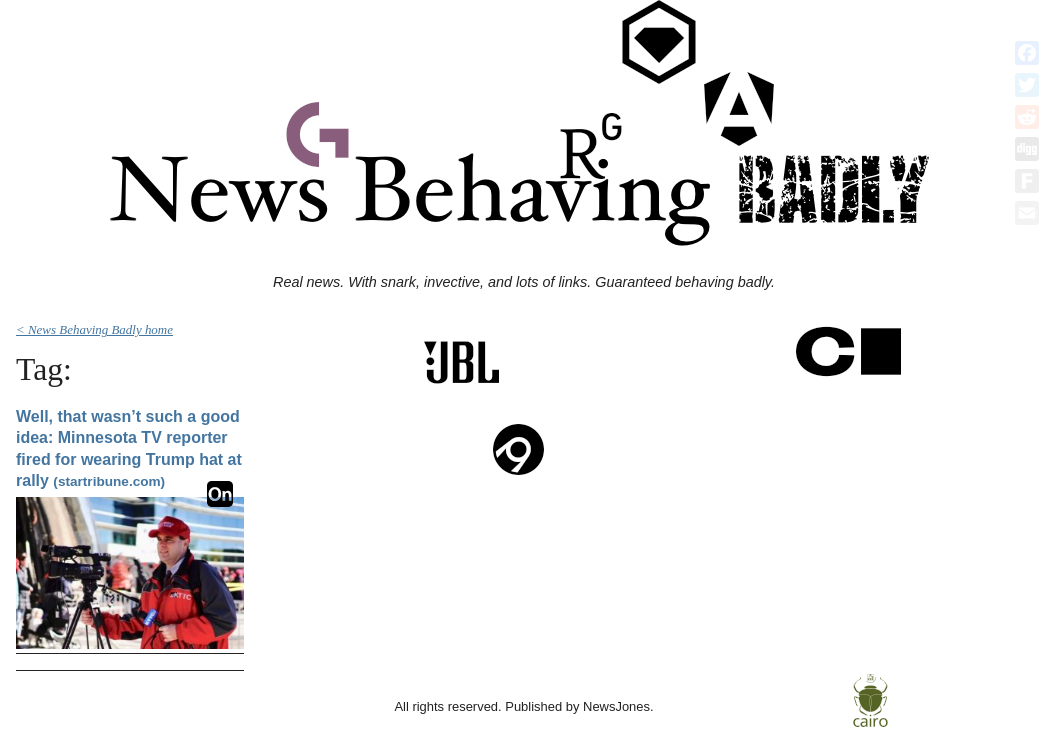 The image size is (1048, 735). Describe the element at coordinates (659, 42) in the screenshot. I see `visit the RubyGems package repository` at that location.